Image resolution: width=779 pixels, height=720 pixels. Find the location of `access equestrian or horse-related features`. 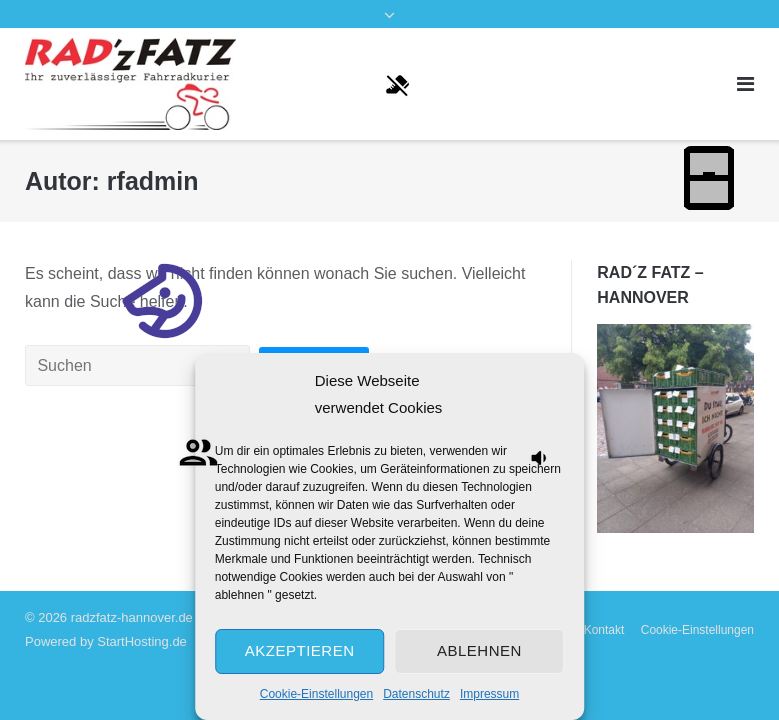

access equestrian or horse-related features is located at coordinates (165, 301).